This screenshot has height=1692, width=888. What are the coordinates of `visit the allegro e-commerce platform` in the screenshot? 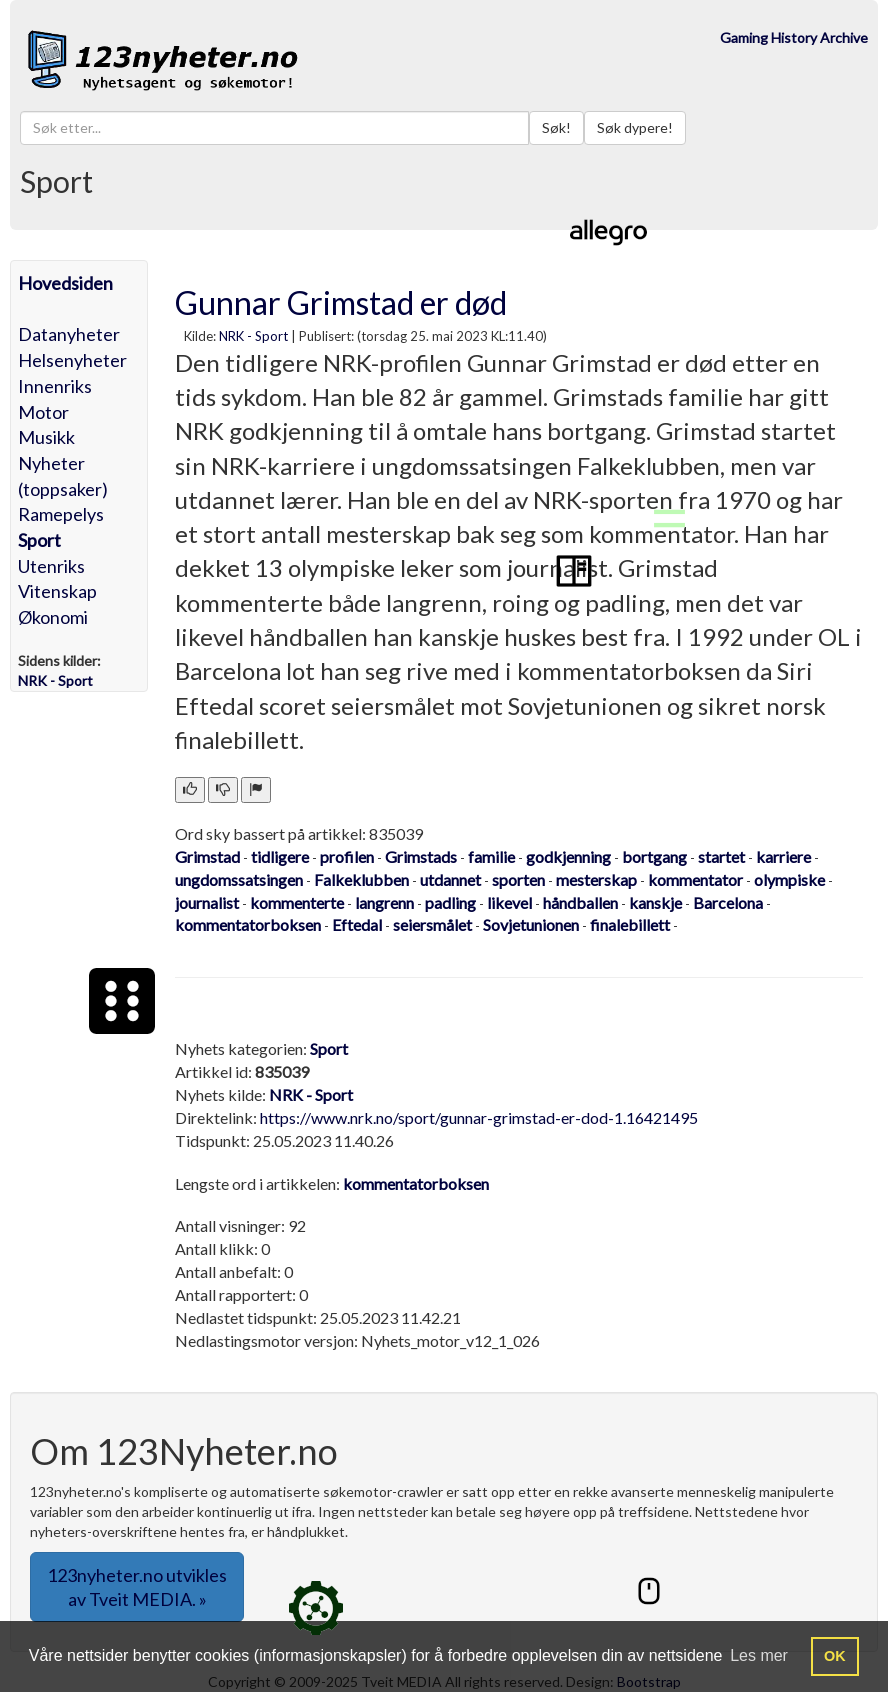 It's located at (608, 232).